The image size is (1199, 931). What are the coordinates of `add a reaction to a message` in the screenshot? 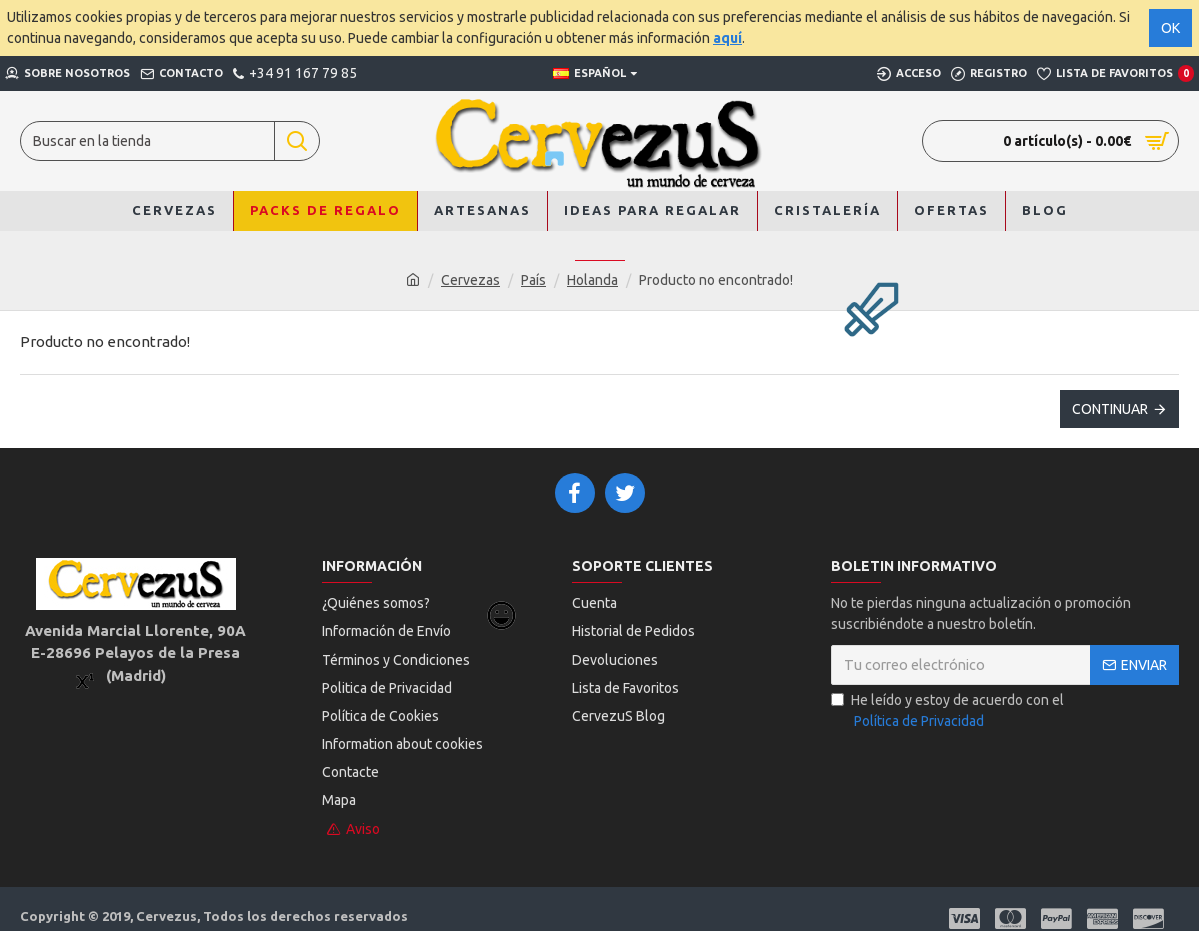 It's located at (501, 615).